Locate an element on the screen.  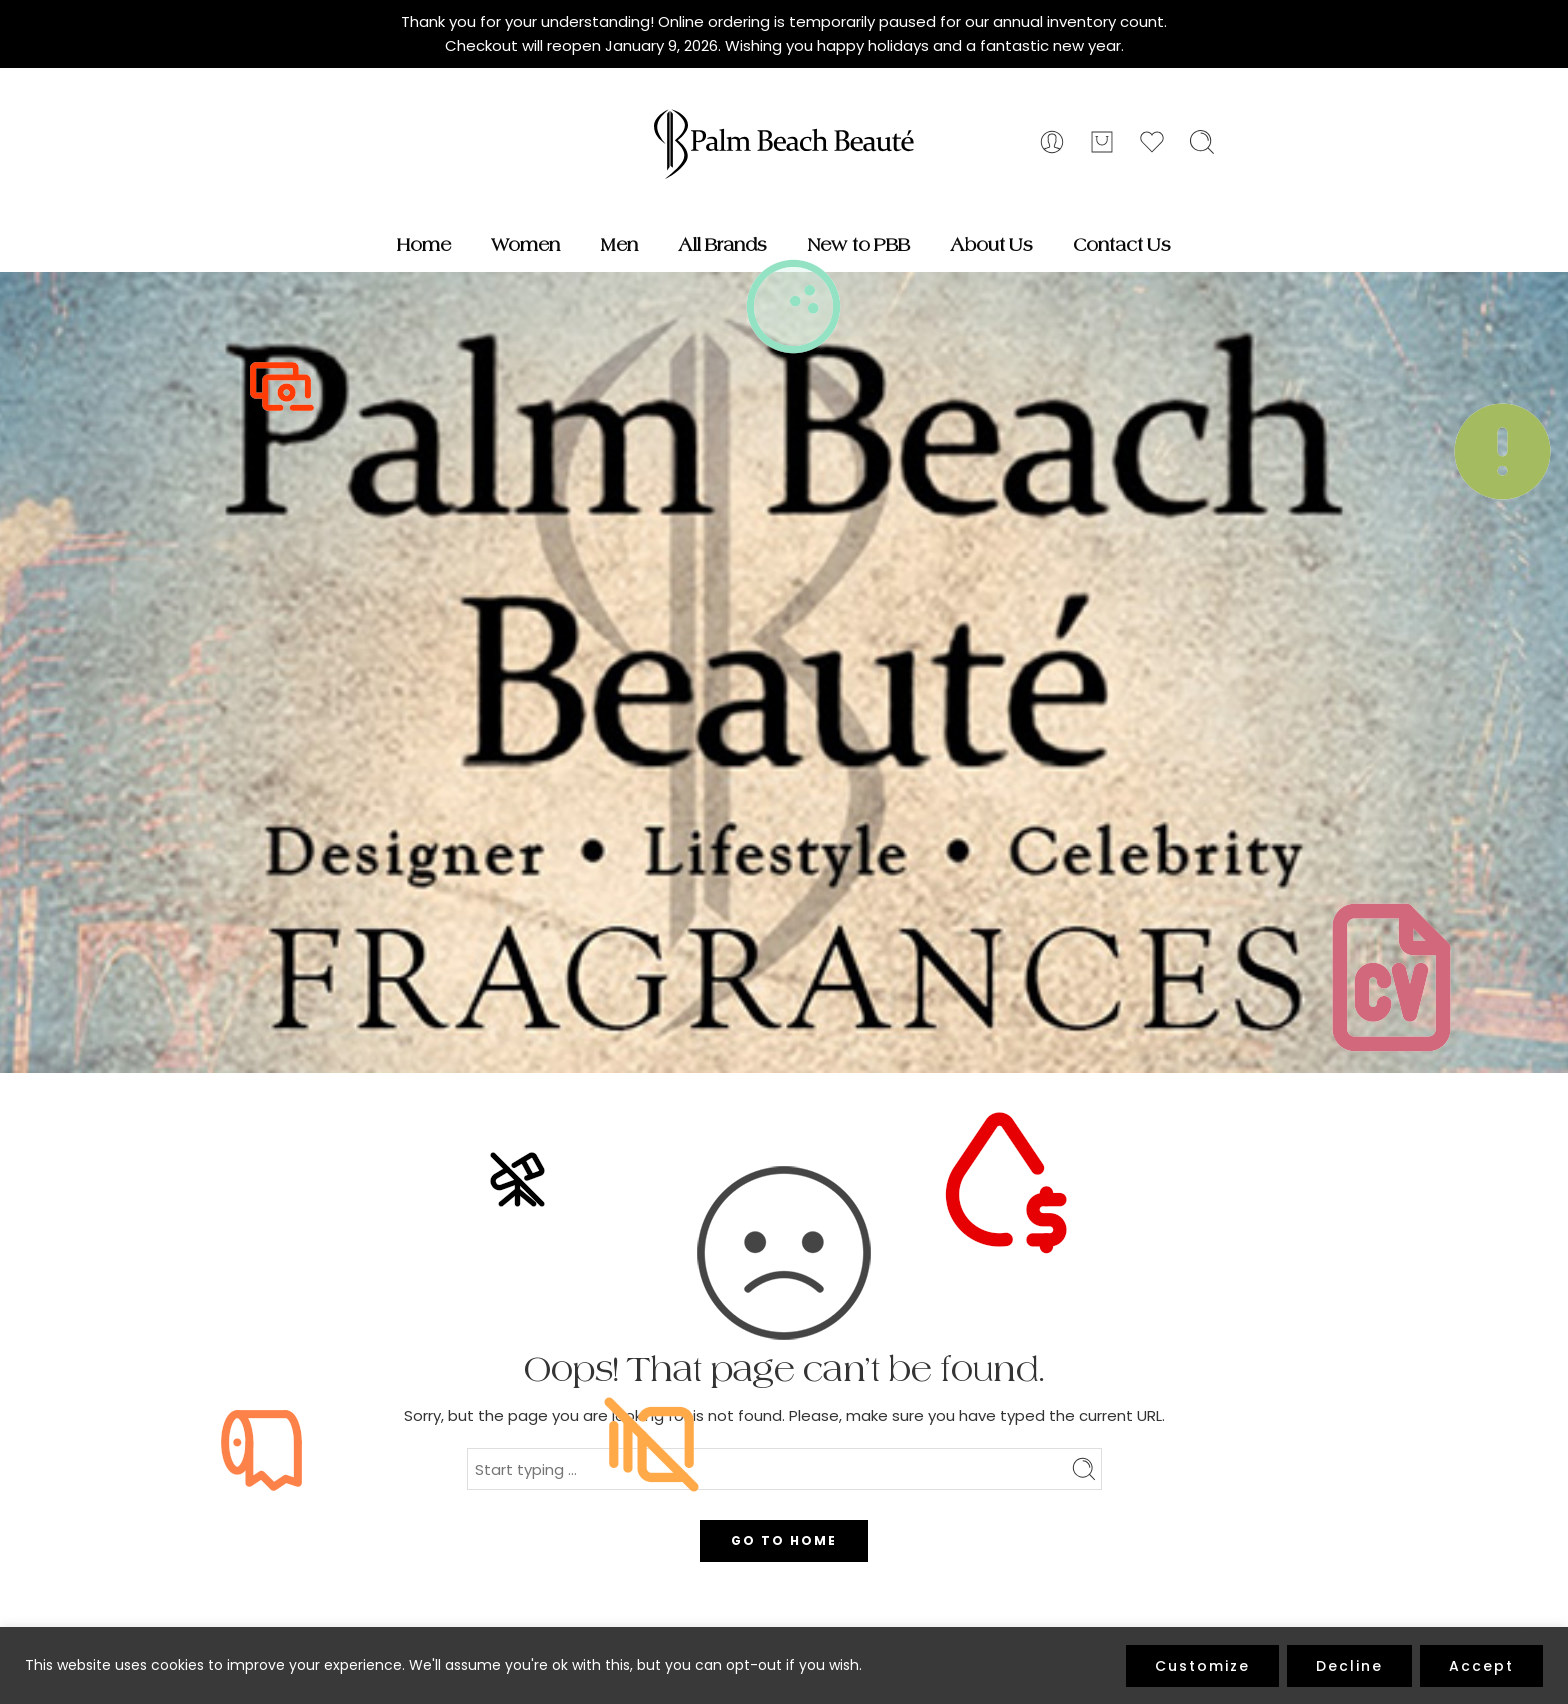
indicates restroom or bathroom location is located at coordinates (261, 1450).